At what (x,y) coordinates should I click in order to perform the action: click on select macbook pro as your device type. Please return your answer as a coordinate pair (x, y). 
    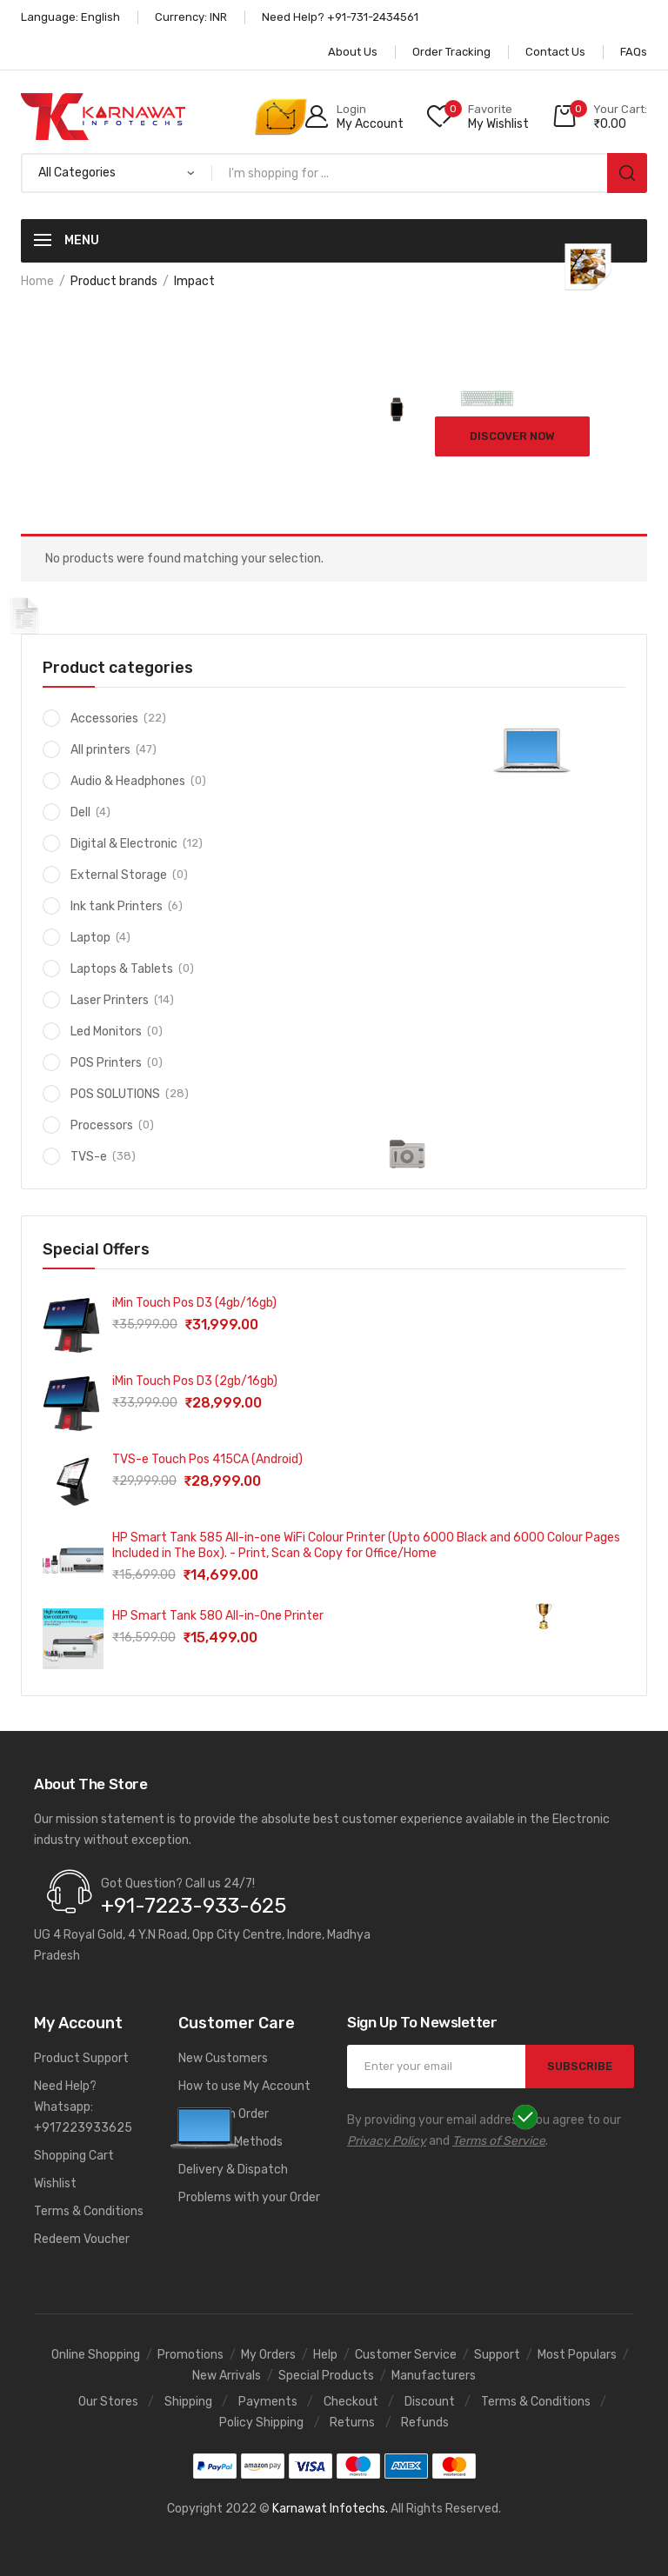
    Looking at the image, I should click on (204, 2126).